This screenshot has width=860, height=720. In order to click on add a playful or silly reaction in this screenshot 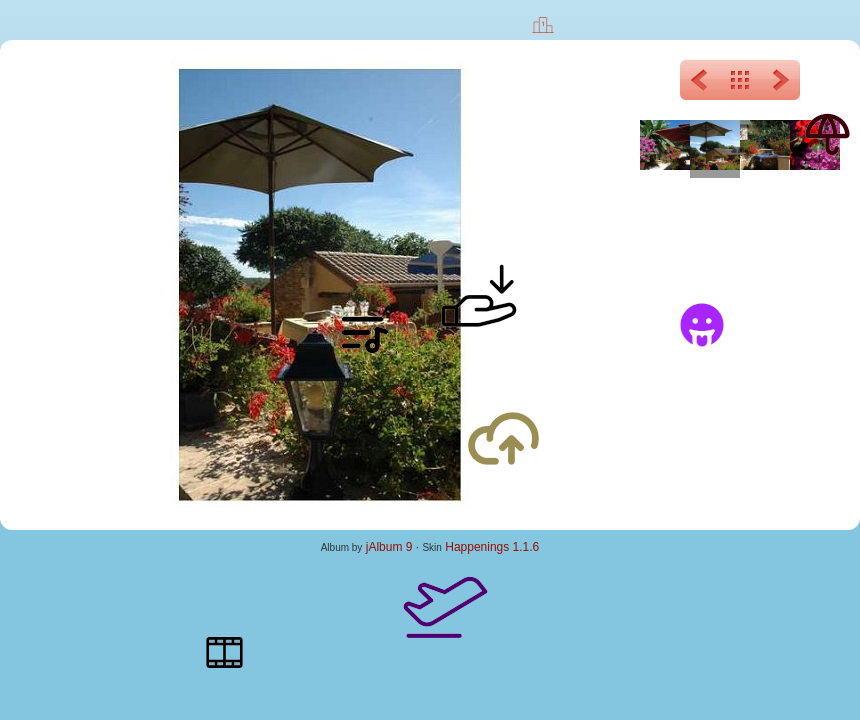, I will do `click(702, 325)`.